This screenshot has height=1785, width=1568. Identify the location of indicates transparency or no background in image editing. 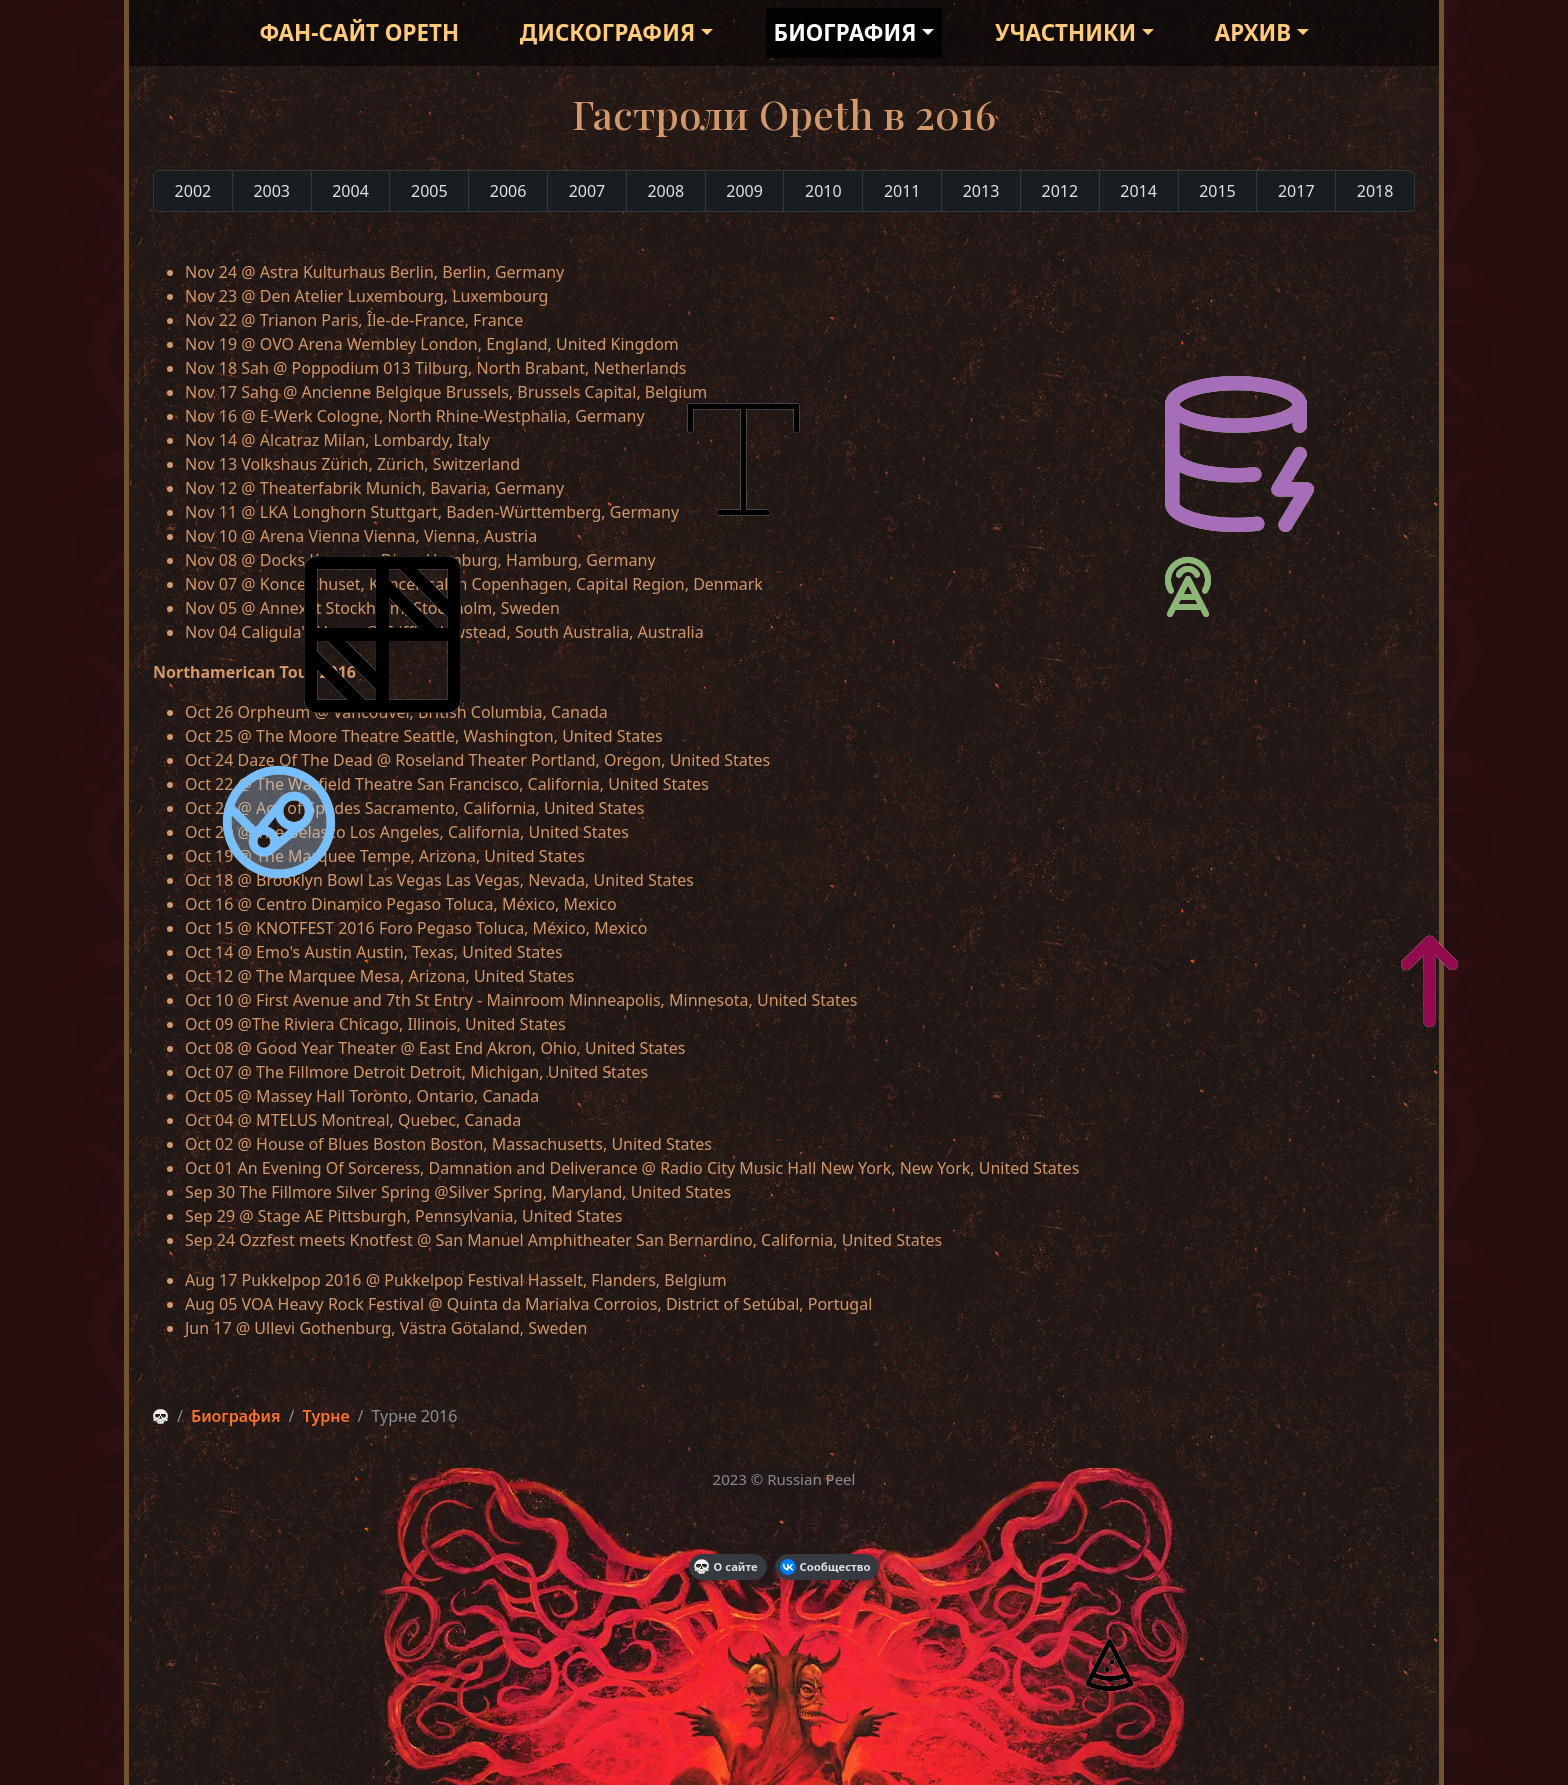
(382, 634).